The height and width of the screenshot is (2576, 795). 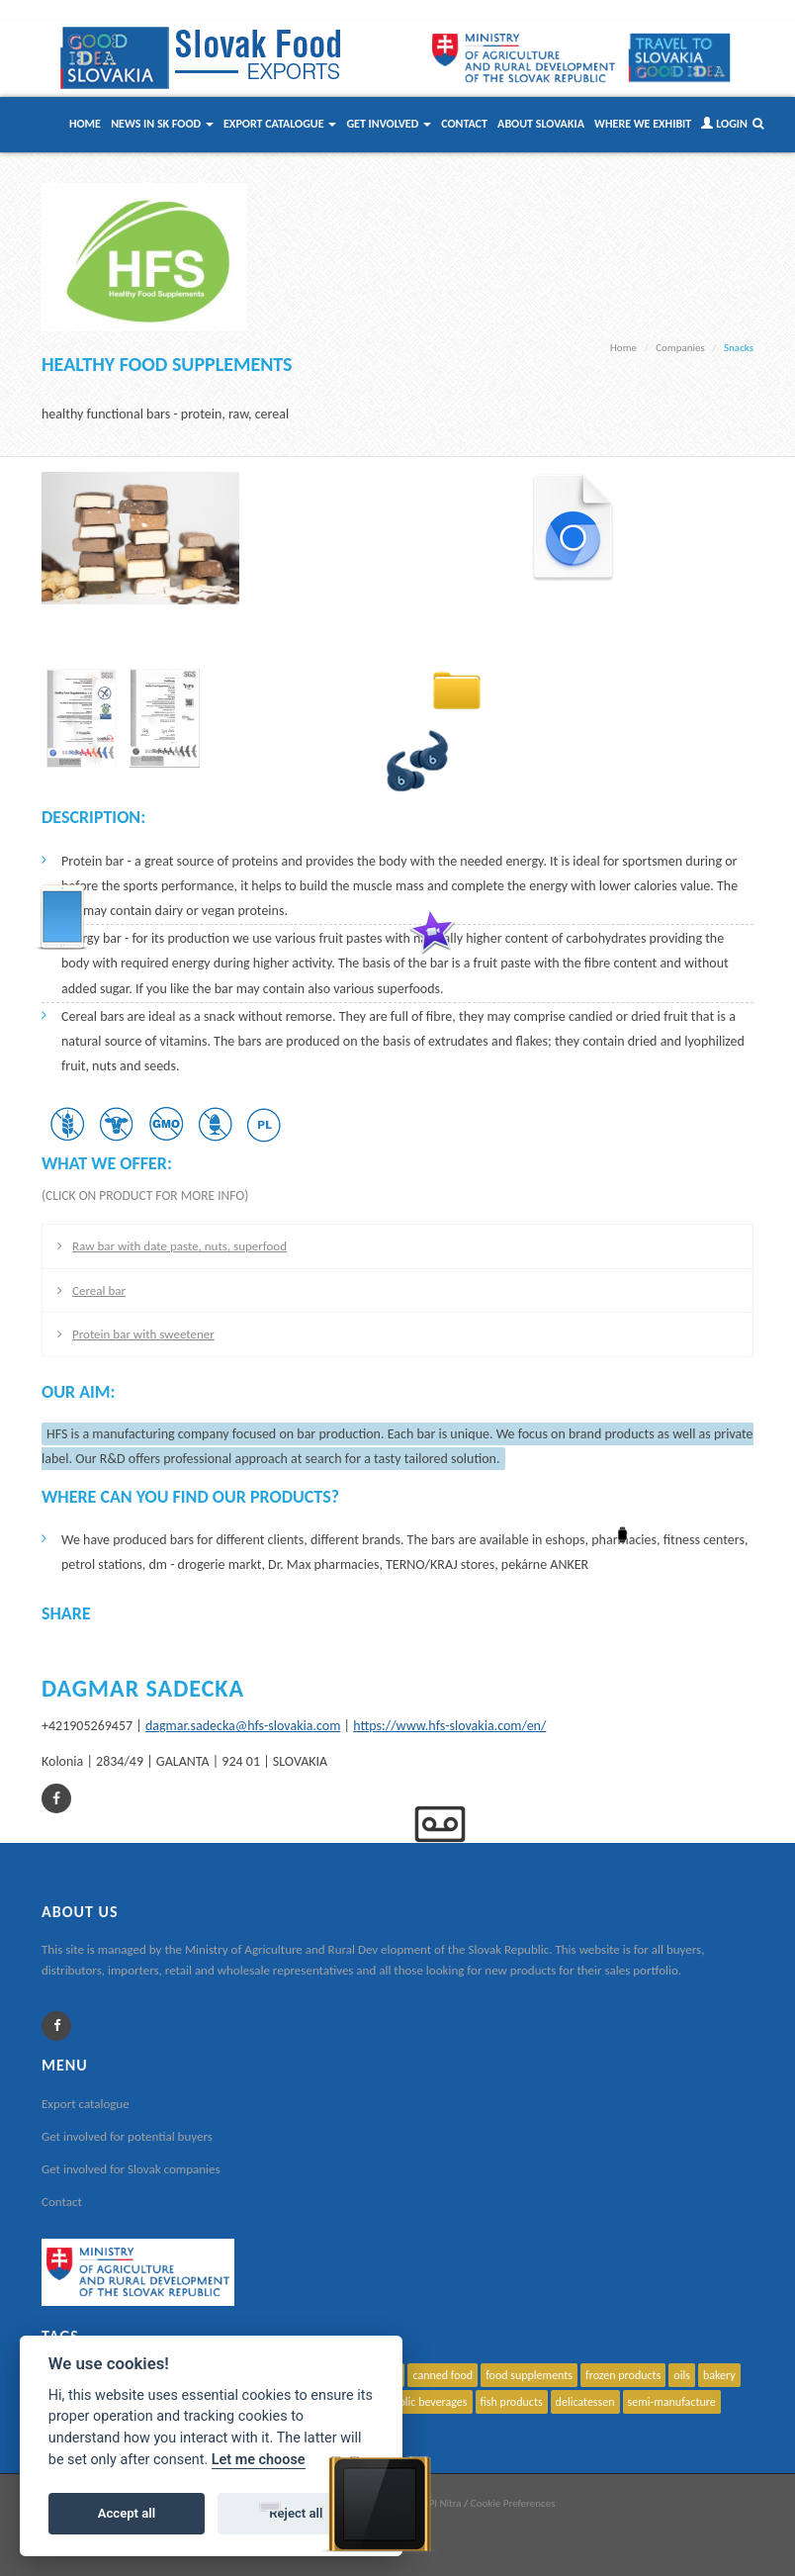 What do you see at coordinates (416, 761) in the screenshot?
I see `beats fit pro wireless earbuds in tidal blue` at bounding box center [416, 761].